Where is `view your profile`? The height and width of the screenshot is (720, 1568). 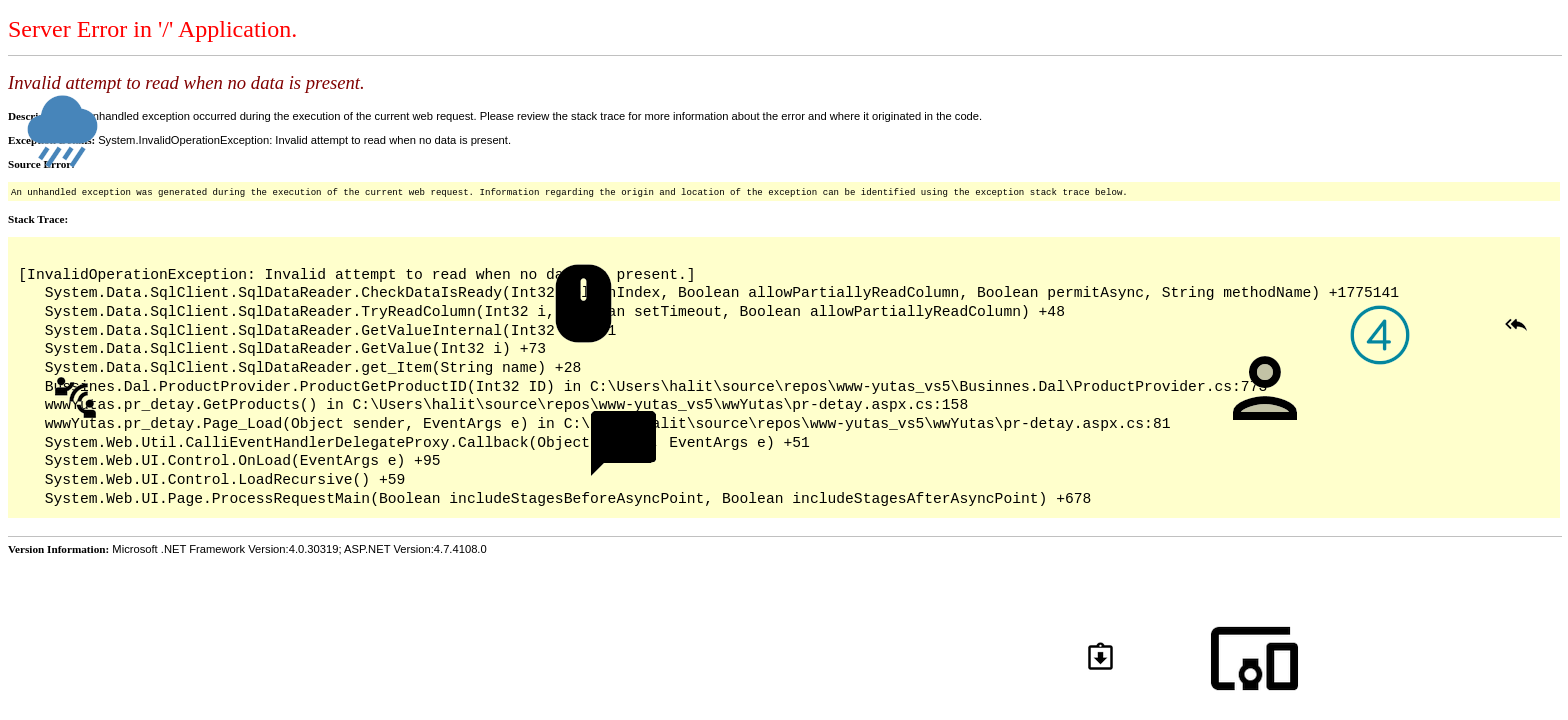
view your profile is located at coordinates (1265, 388).